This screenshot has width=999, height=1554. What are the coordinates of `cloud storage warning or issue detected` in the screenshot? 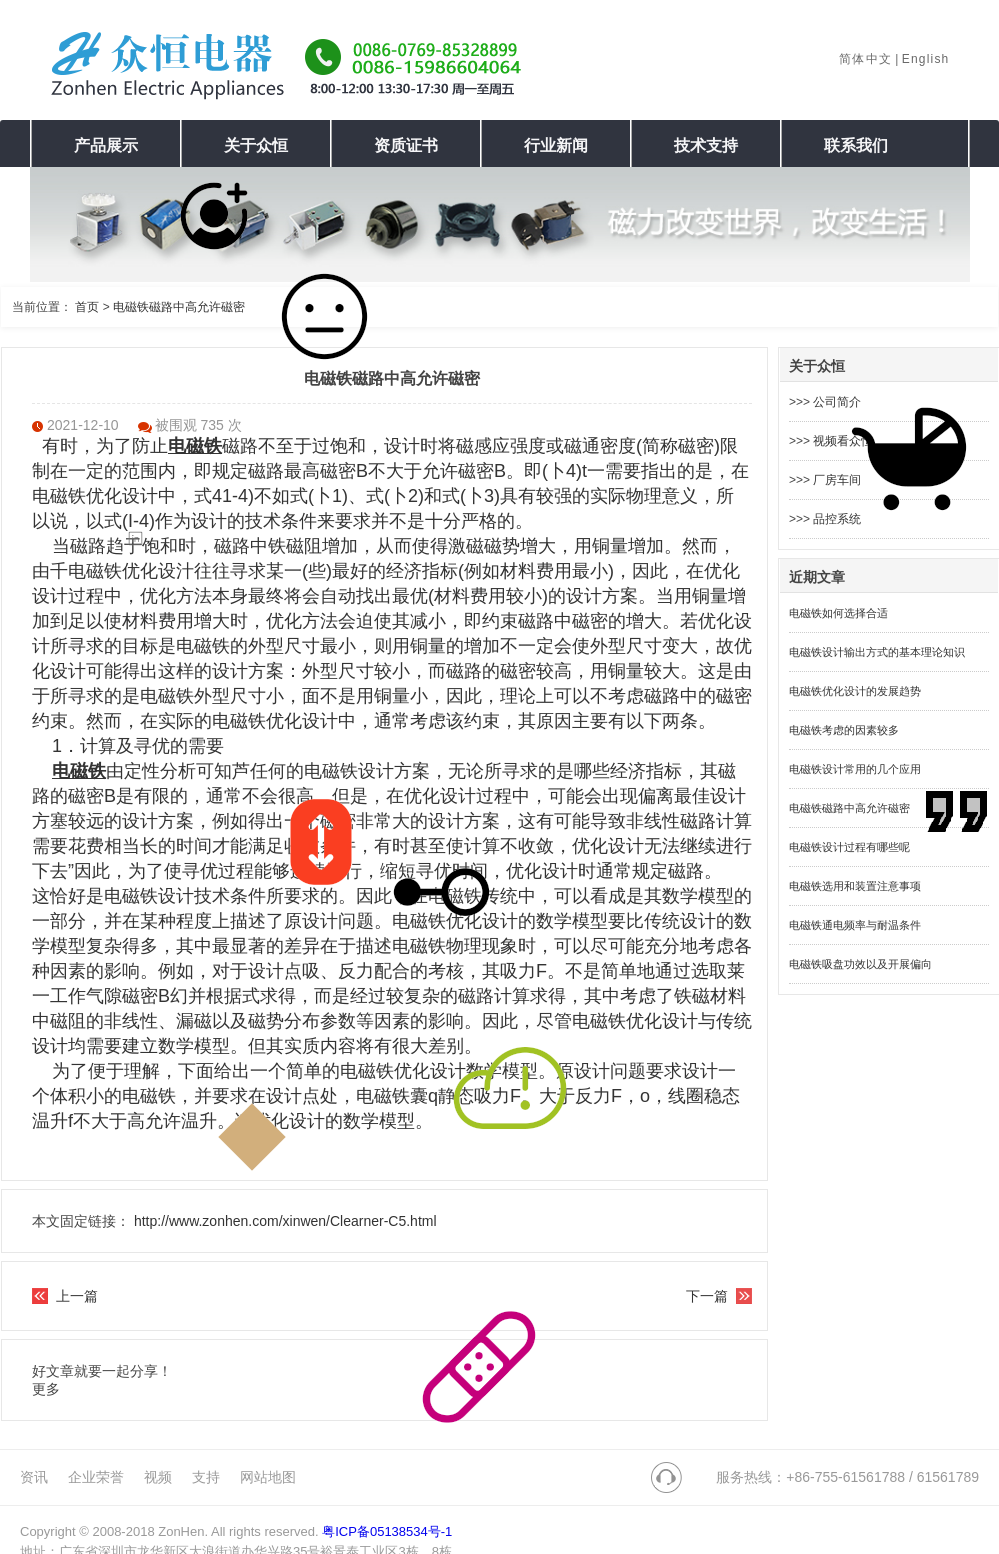 It's located at (510, 1088).